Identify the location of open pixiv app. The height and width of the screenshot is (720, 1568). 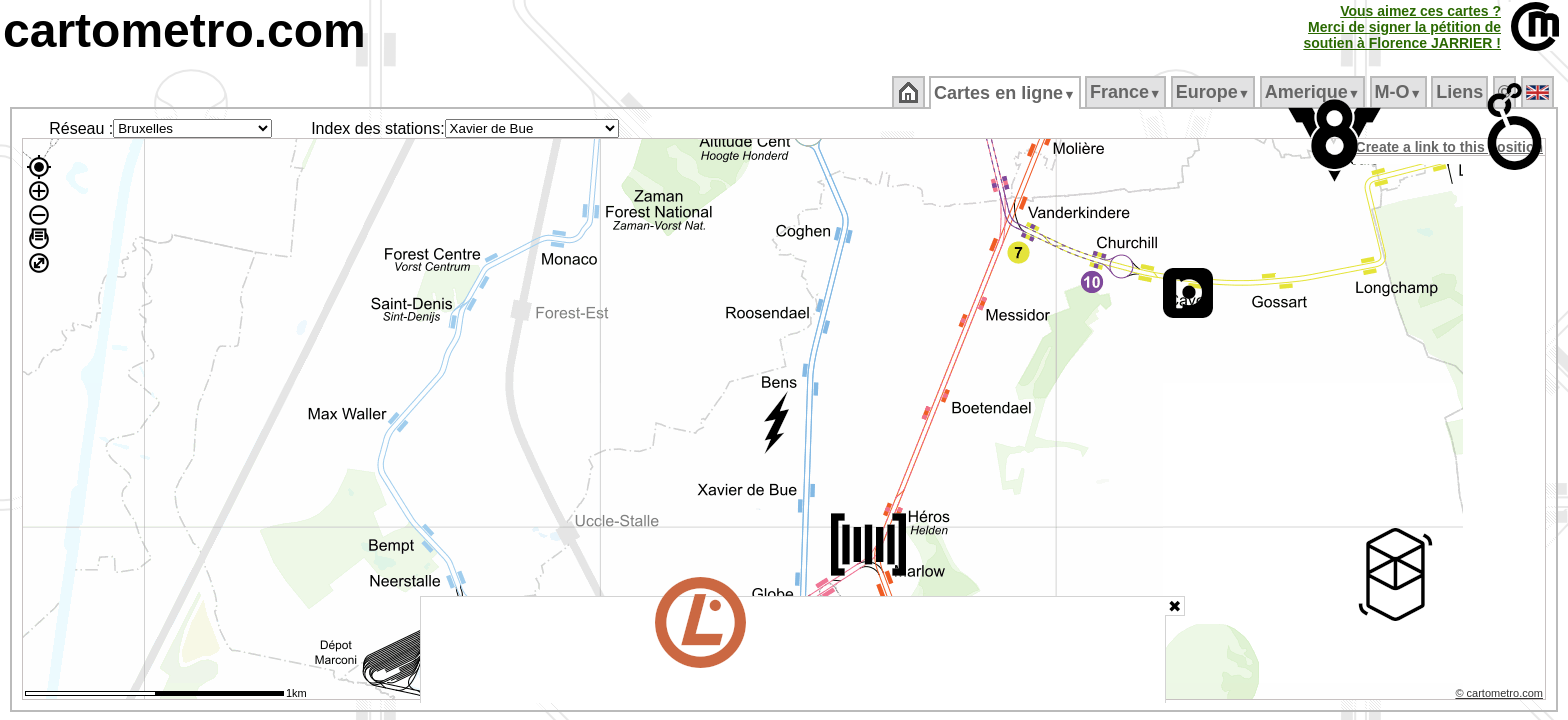
(1188, 293).